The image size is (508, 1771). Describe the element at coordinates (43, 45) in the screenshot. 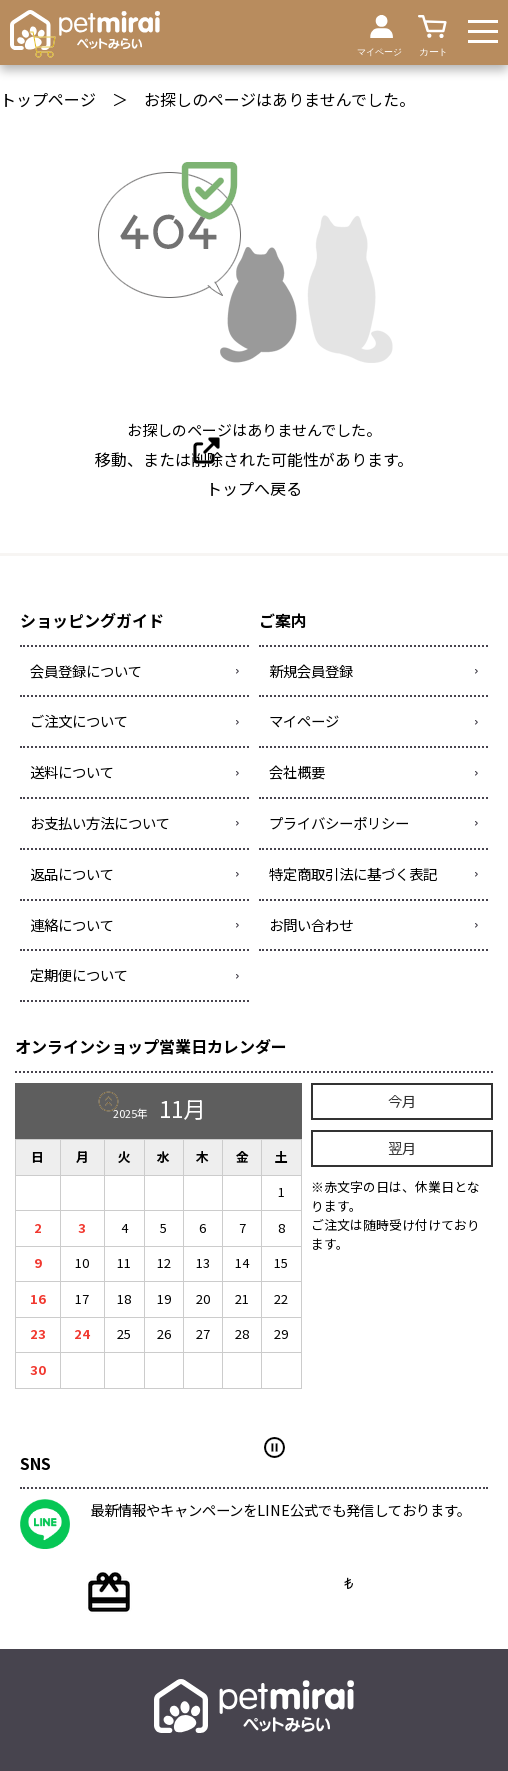

I see `view your shopping cart` at that location.